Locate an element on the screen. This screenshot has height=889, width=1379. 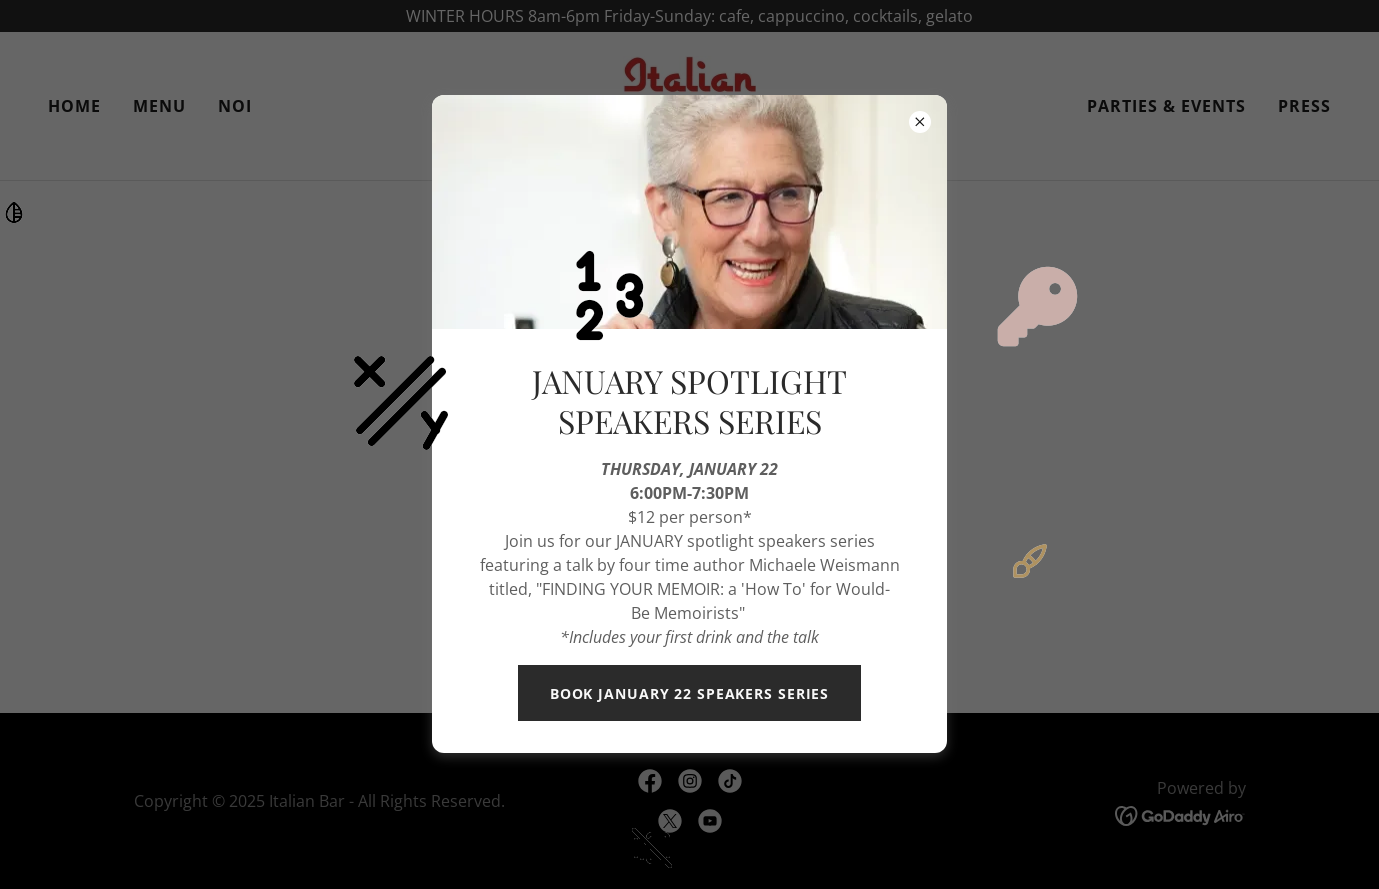
adjust water or humidity level is located at coordinates (14, 213).